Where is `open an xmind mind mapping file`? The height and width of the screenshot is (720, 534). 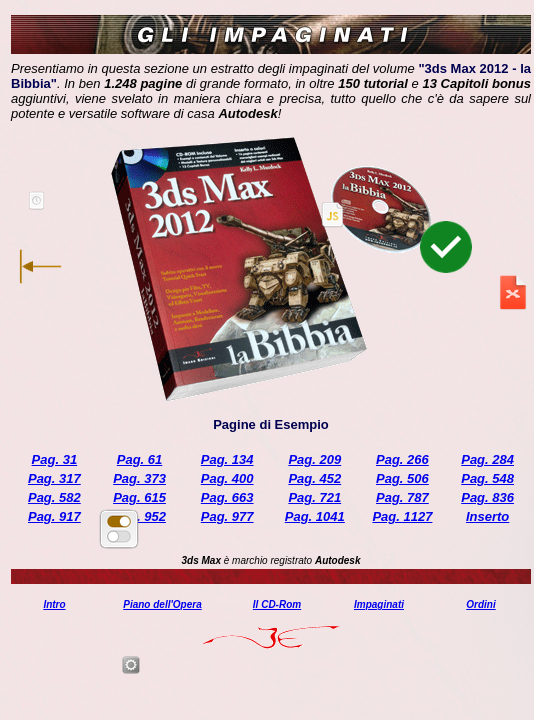
open an xmind mind mapping file is located at coordinates (513, 293).